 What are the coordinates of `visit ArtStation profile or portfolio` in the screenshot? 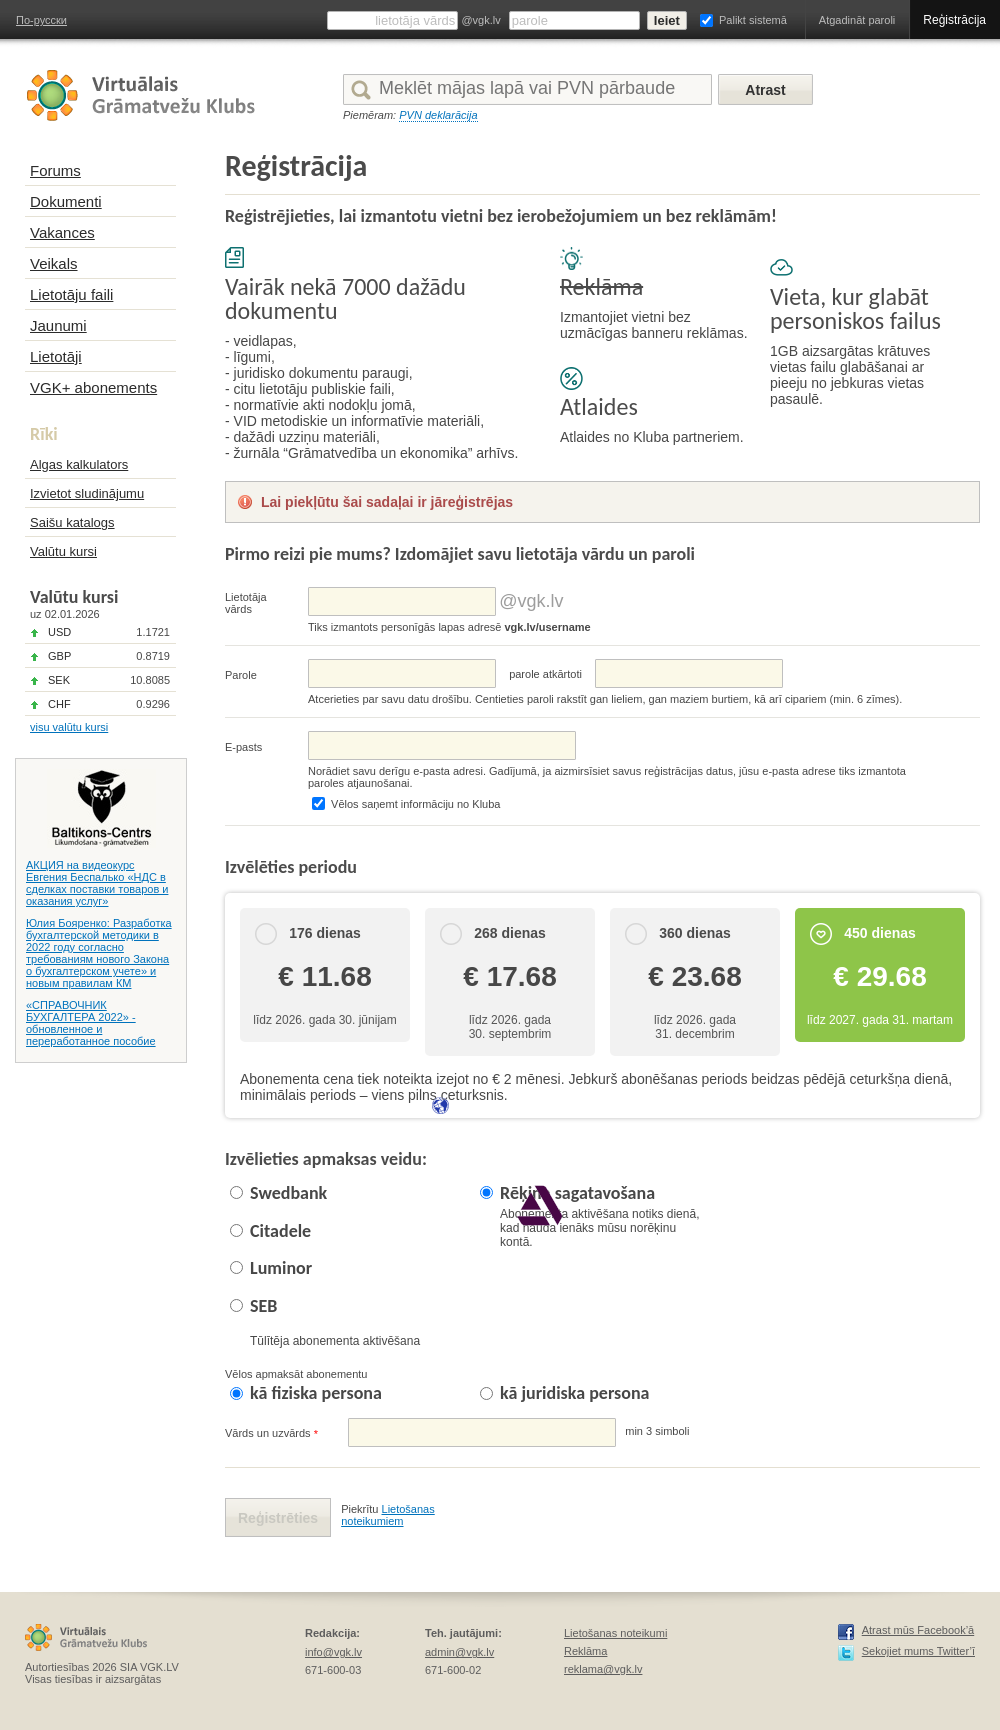 It's located at (539, 1205).